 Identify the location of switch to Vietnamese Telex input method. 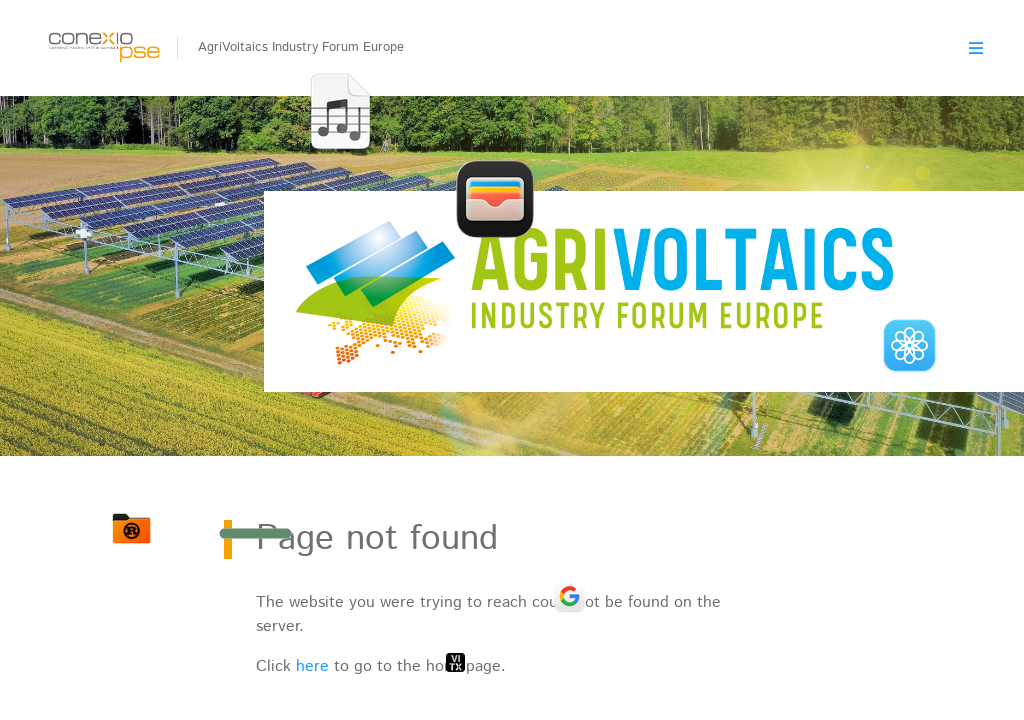
(455, 662).